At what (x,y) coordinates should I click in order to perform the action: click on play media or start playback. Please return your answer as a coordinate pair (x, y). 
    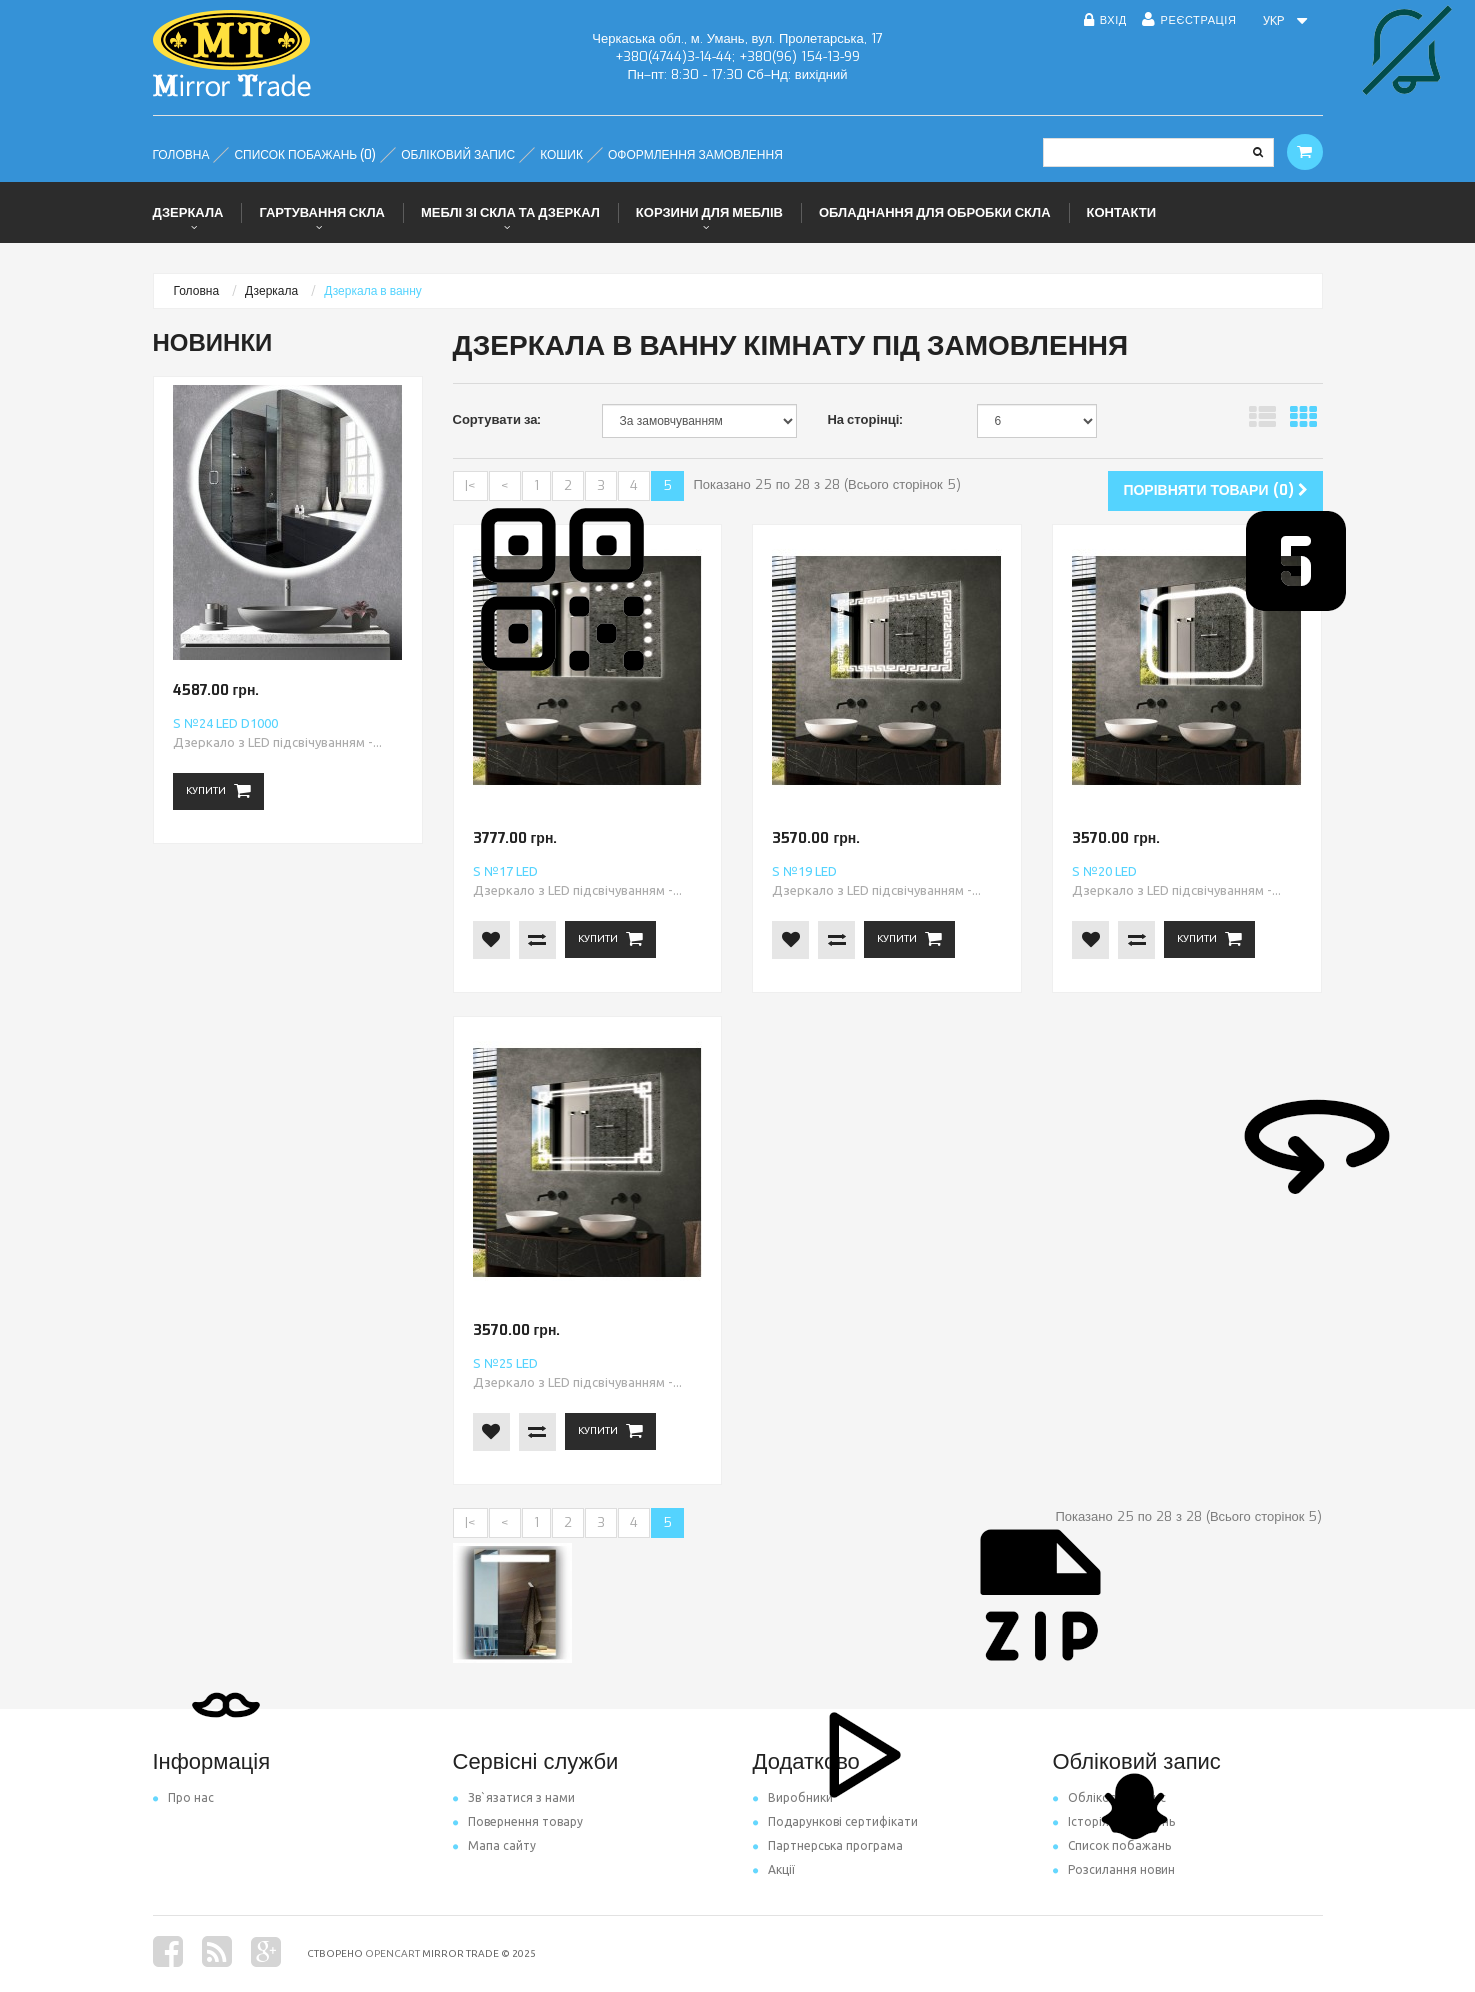
    Looking at the image, I should click on (858, 1755).